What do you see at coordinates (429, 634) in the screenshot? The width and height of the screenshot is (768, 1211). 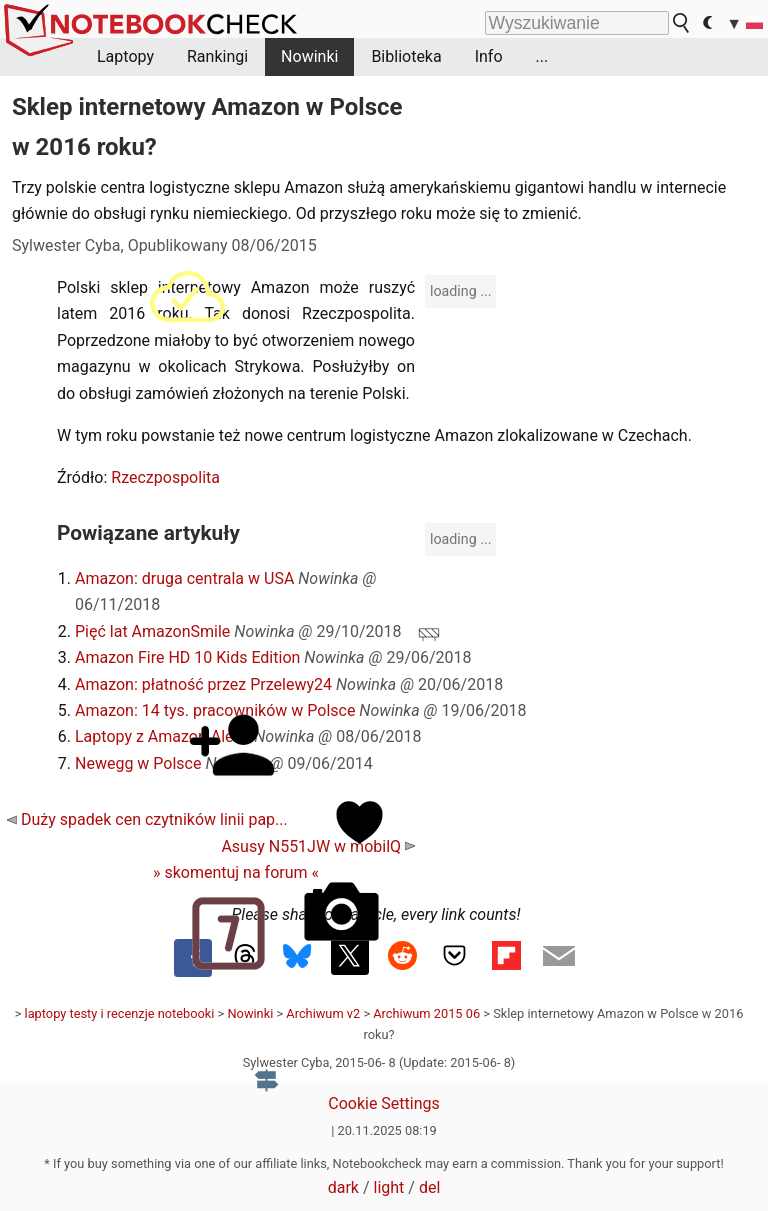 I see `indicates a blocked or restricted area` at bounding box center [429, 634].